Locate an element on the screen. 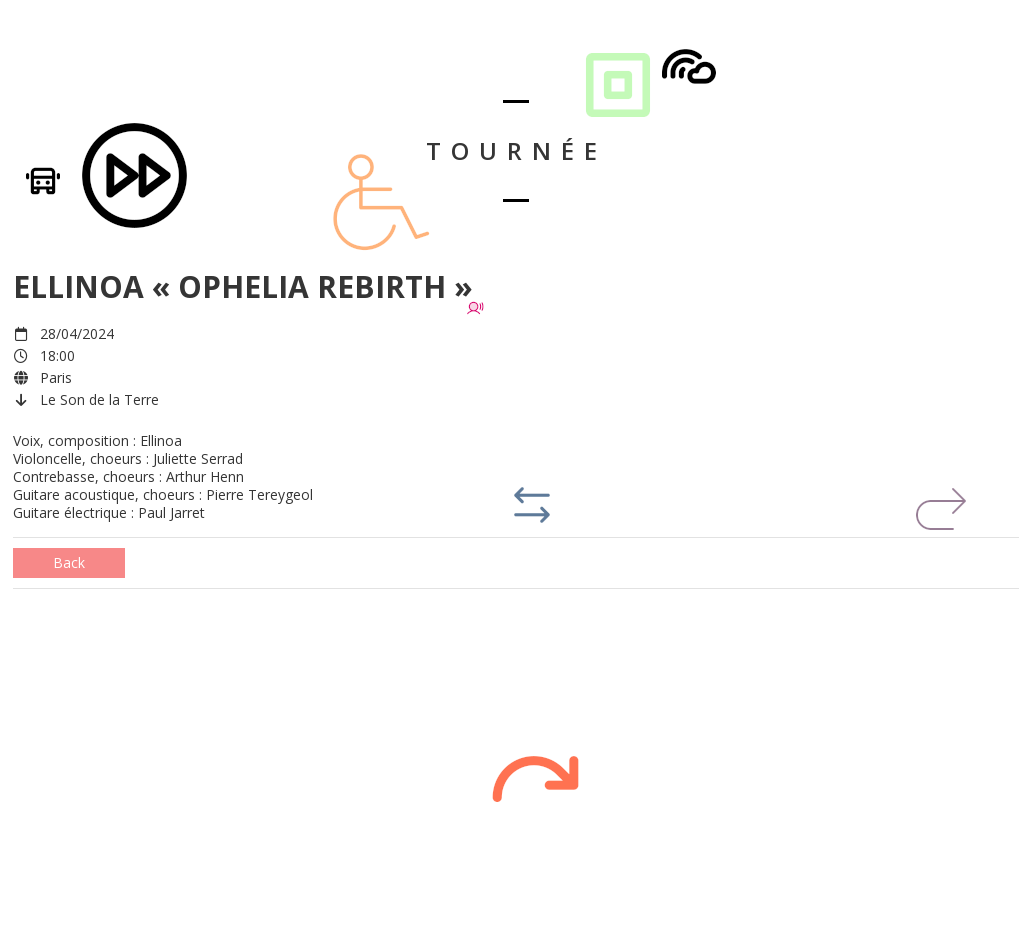 This screenshot has height=950, width=1032. redo or repeat last action is located at coordinates (941, 511).